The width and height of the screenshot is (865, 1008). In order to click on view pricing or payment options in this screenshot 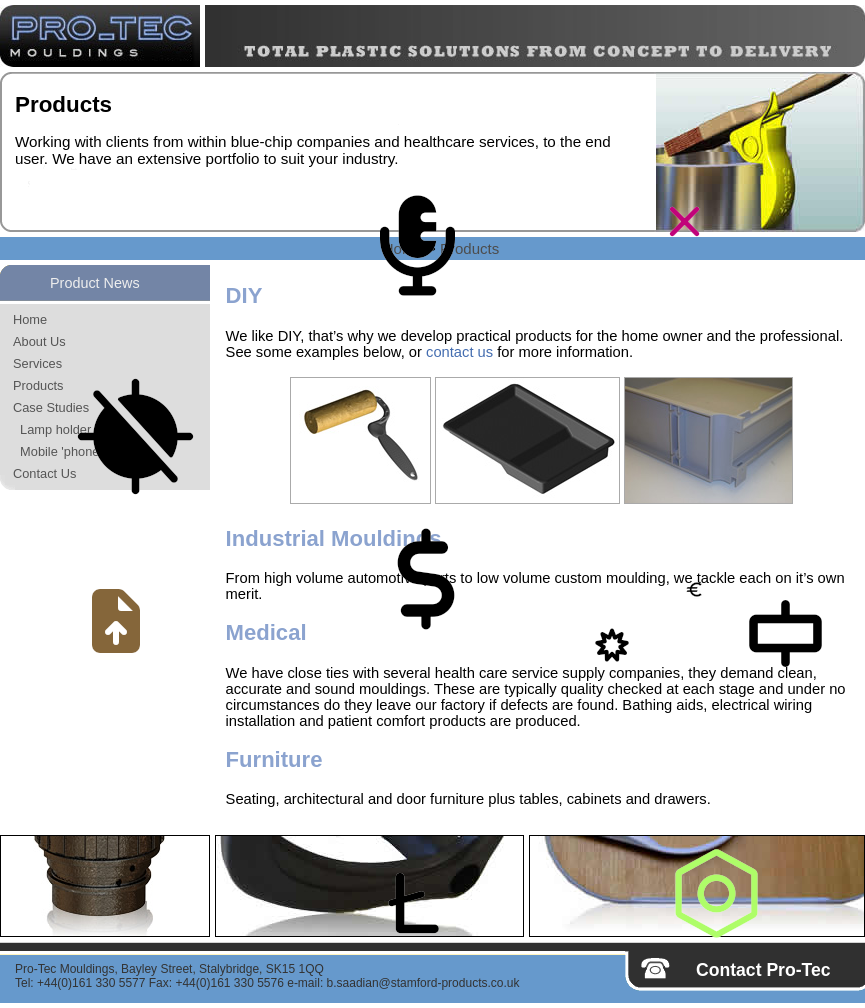, I will do `click(426, 579)`.